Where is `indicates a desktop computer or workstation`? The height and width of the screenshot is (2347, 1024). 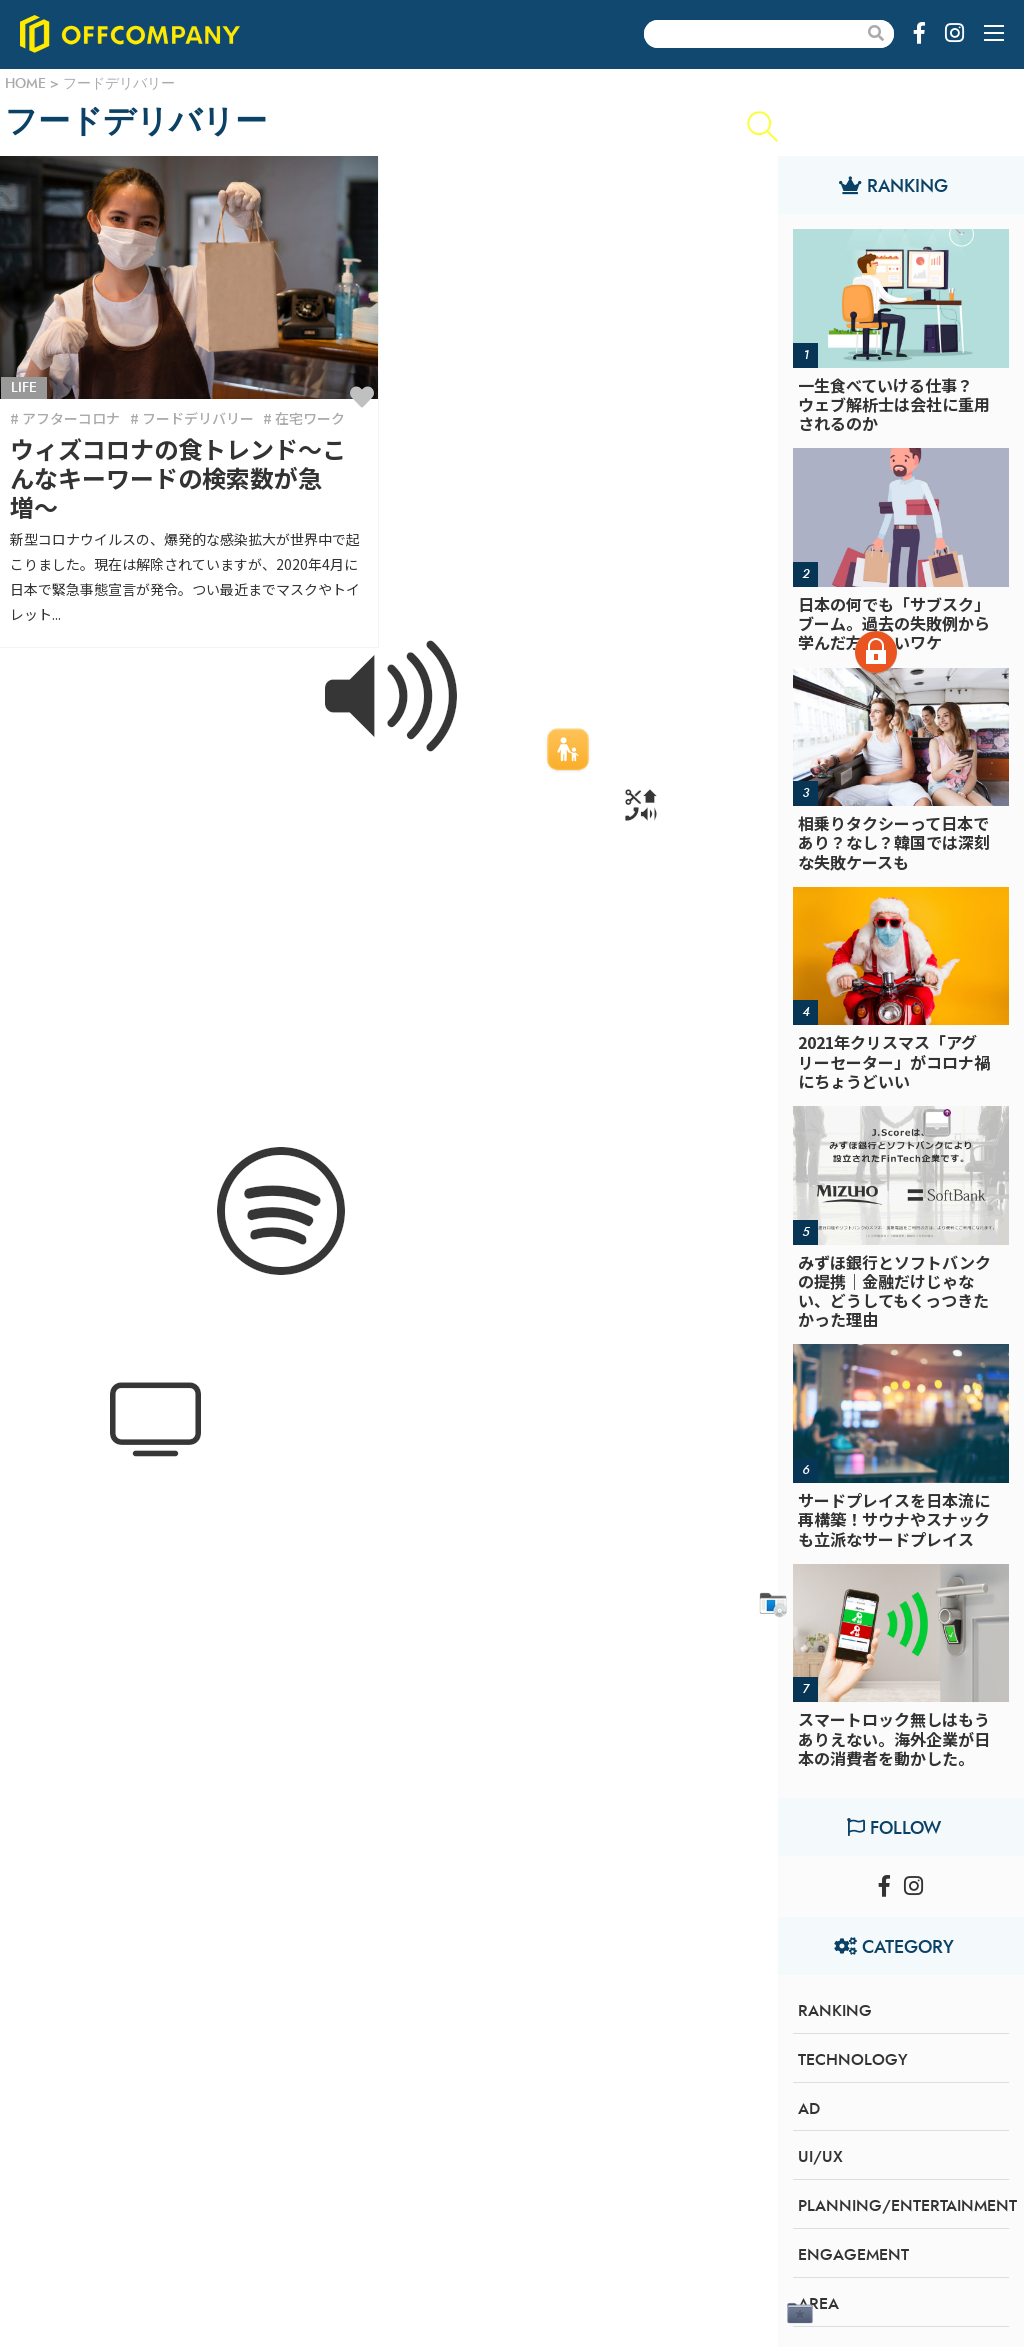
indicates a desktop computer or workstation is located at coordinates (155, 1416).